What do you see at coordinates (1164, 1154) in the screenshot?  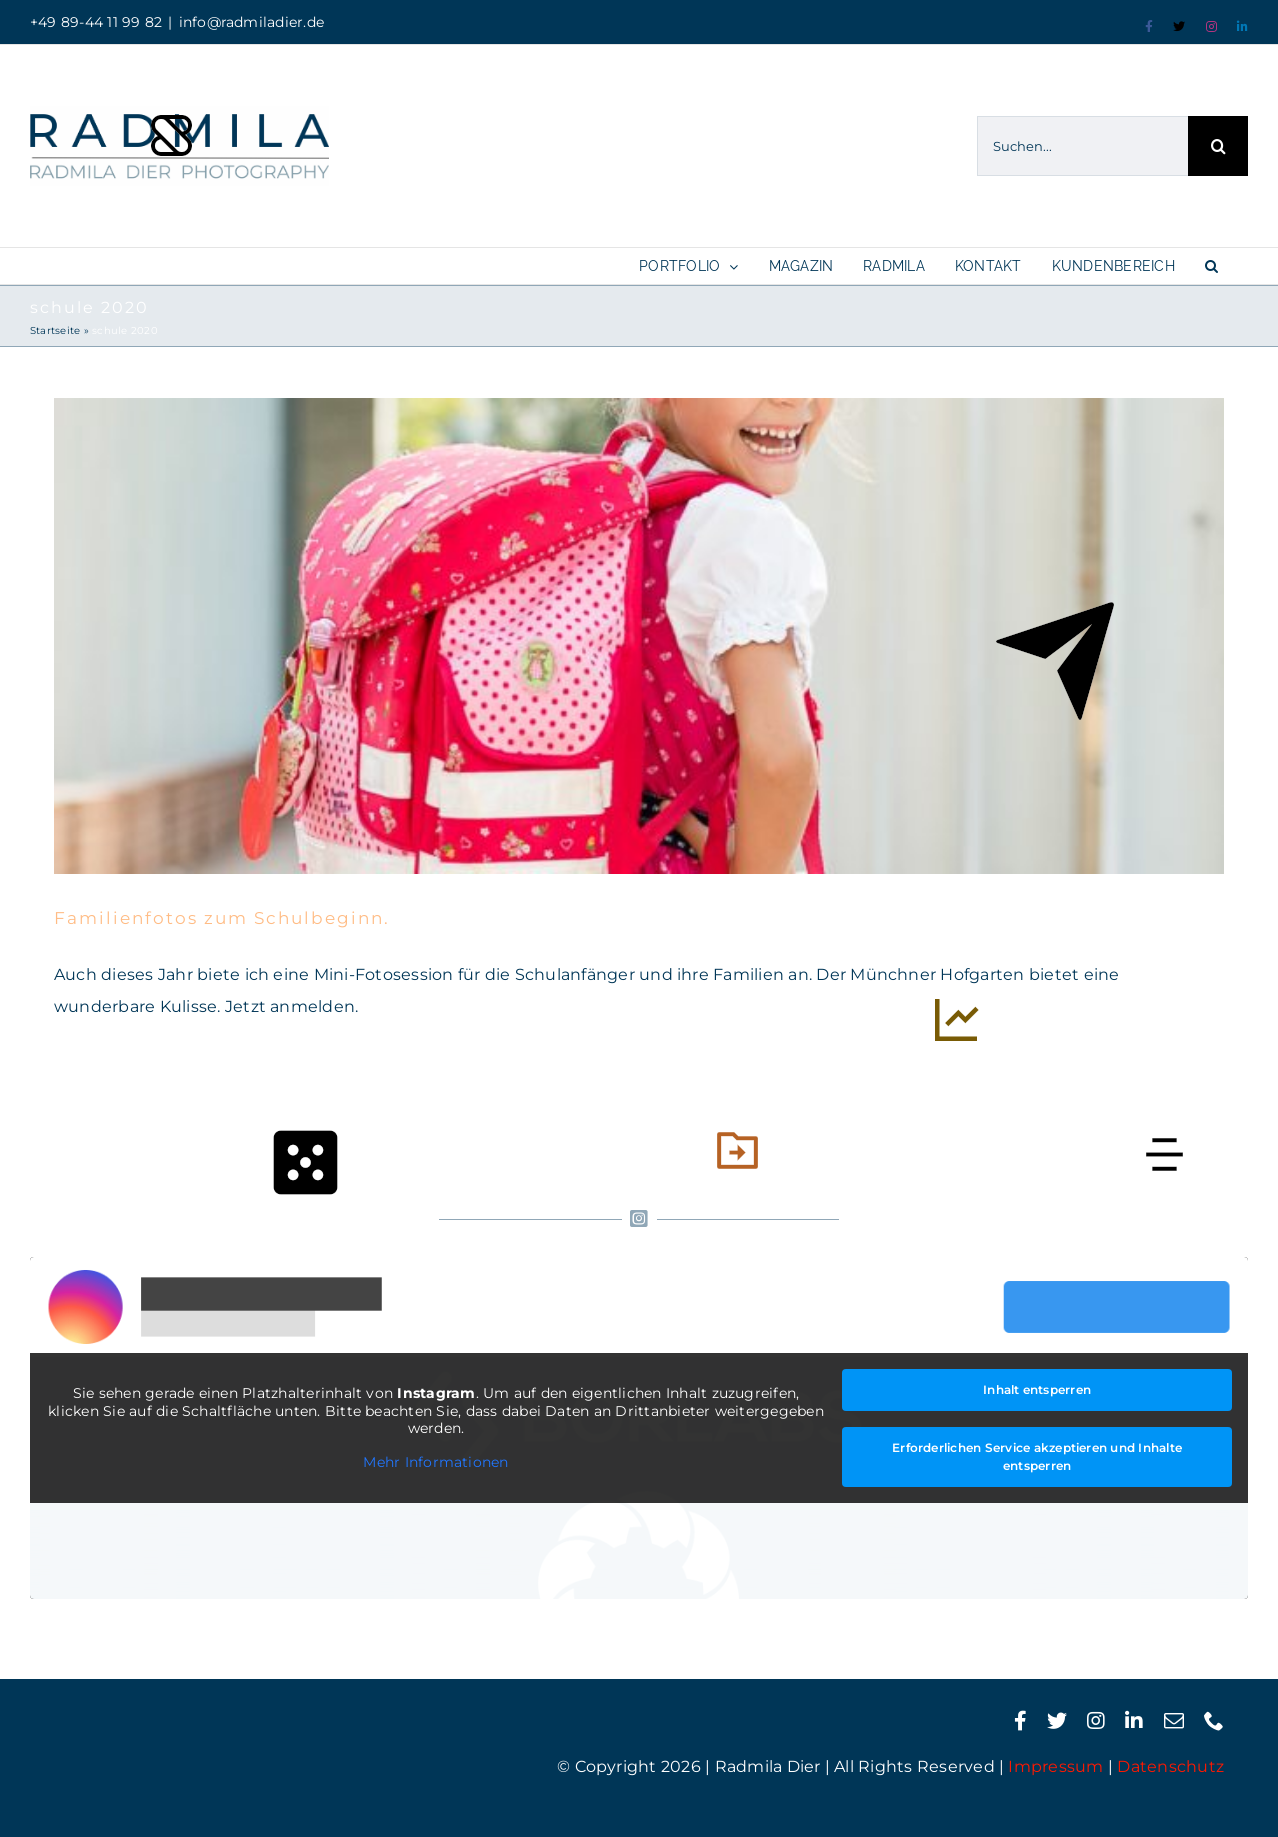 I see `open navigation menu` at bounding box center [1164, 1154].